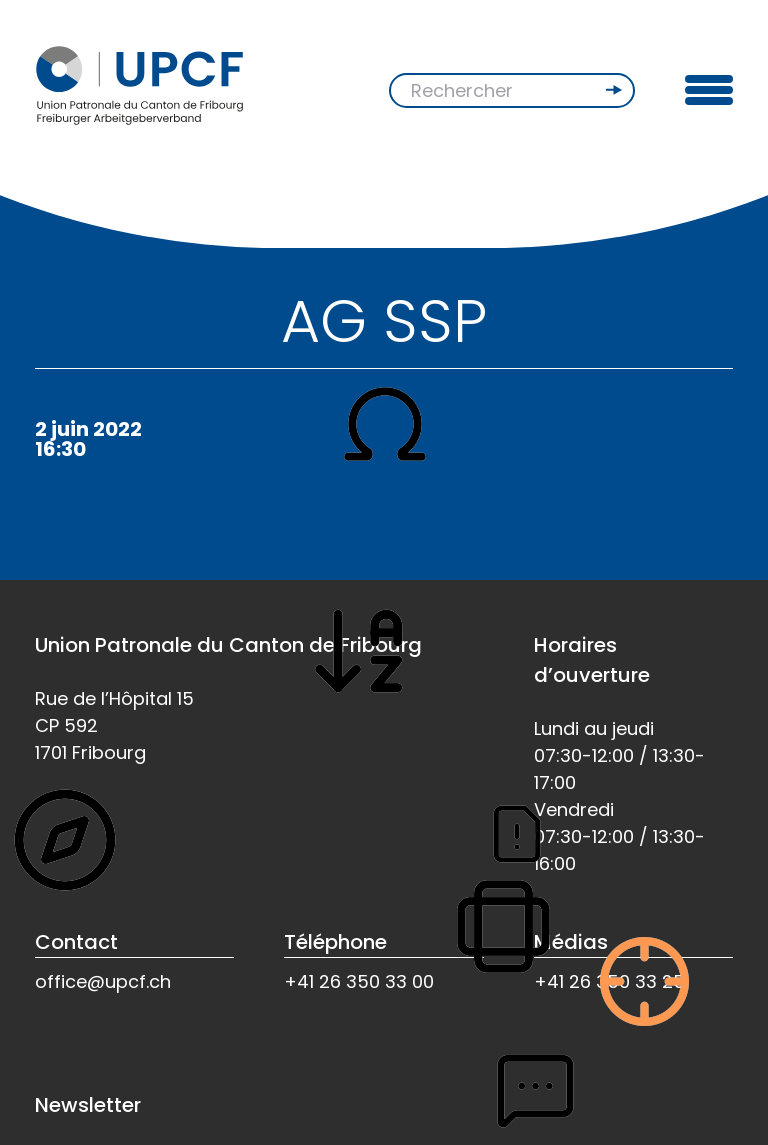  Describe the element at coordinates (517, 834) in the screenshot. I see `indicates a file with an error or issue` at that location.